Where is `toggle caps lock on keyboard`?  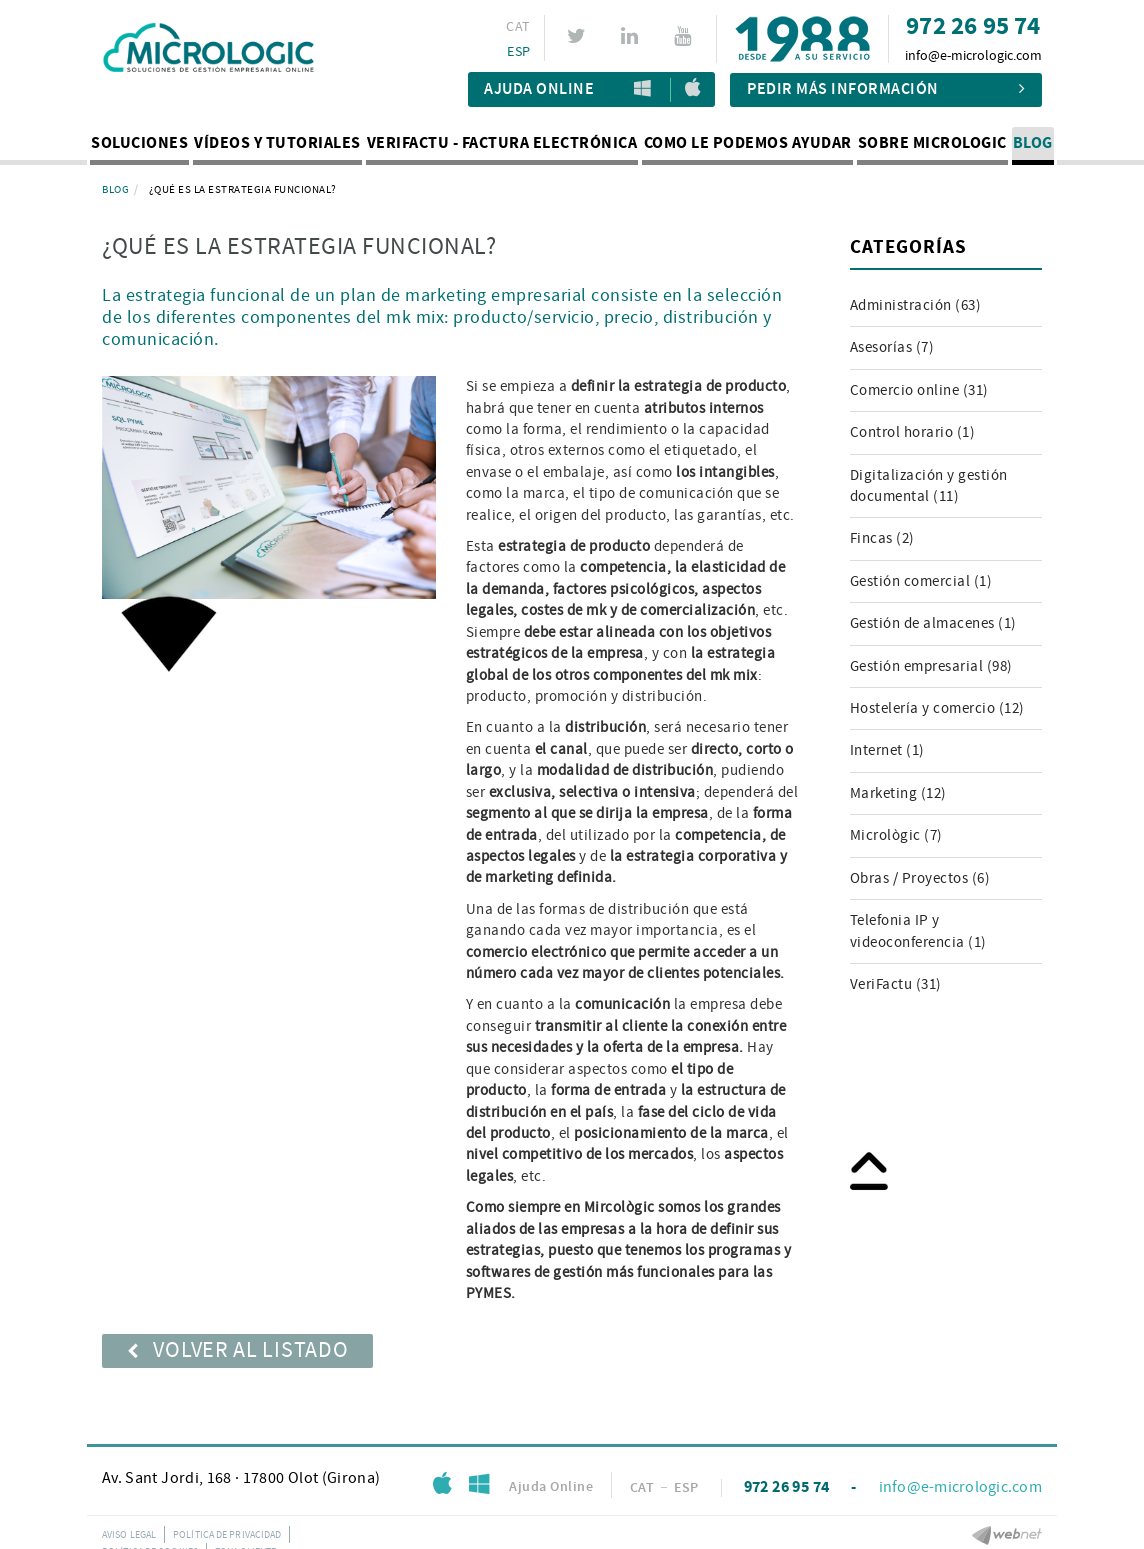 toggle caps lock on keyboard is located at coordinates (869, 1171).